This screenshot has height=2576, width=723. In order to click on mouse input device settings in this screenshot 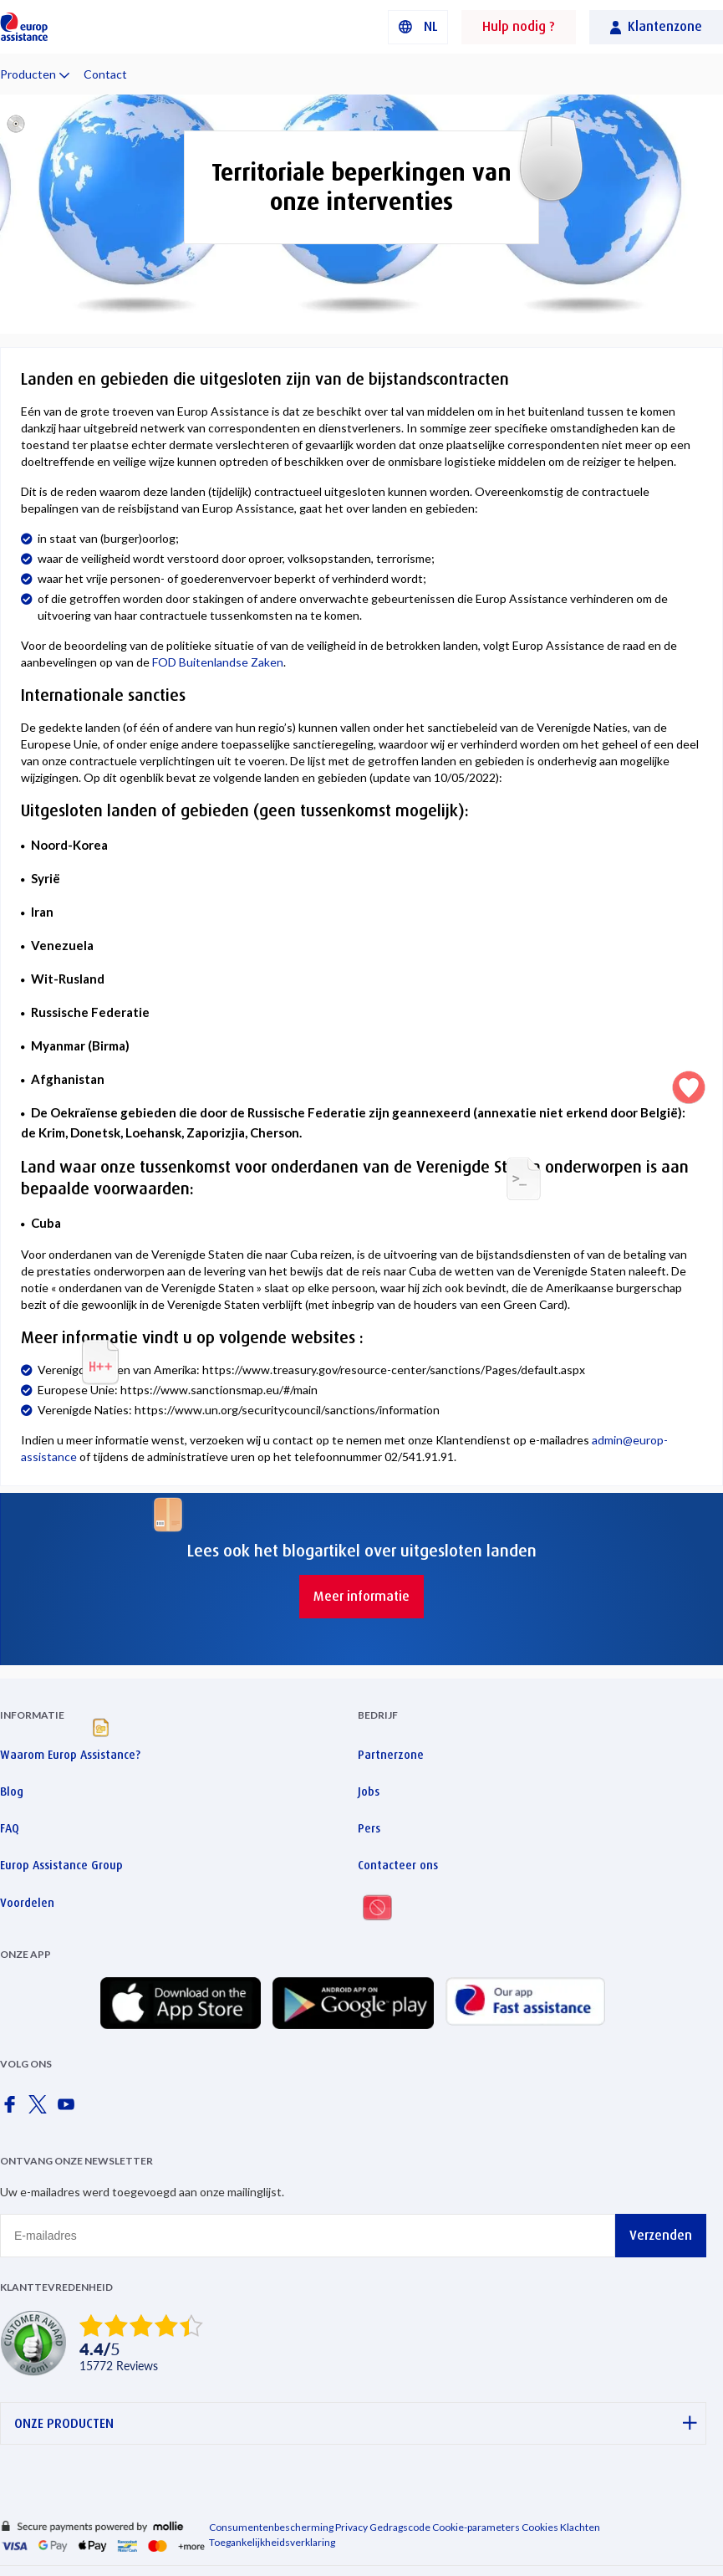, I will do `click(552, 158)`.